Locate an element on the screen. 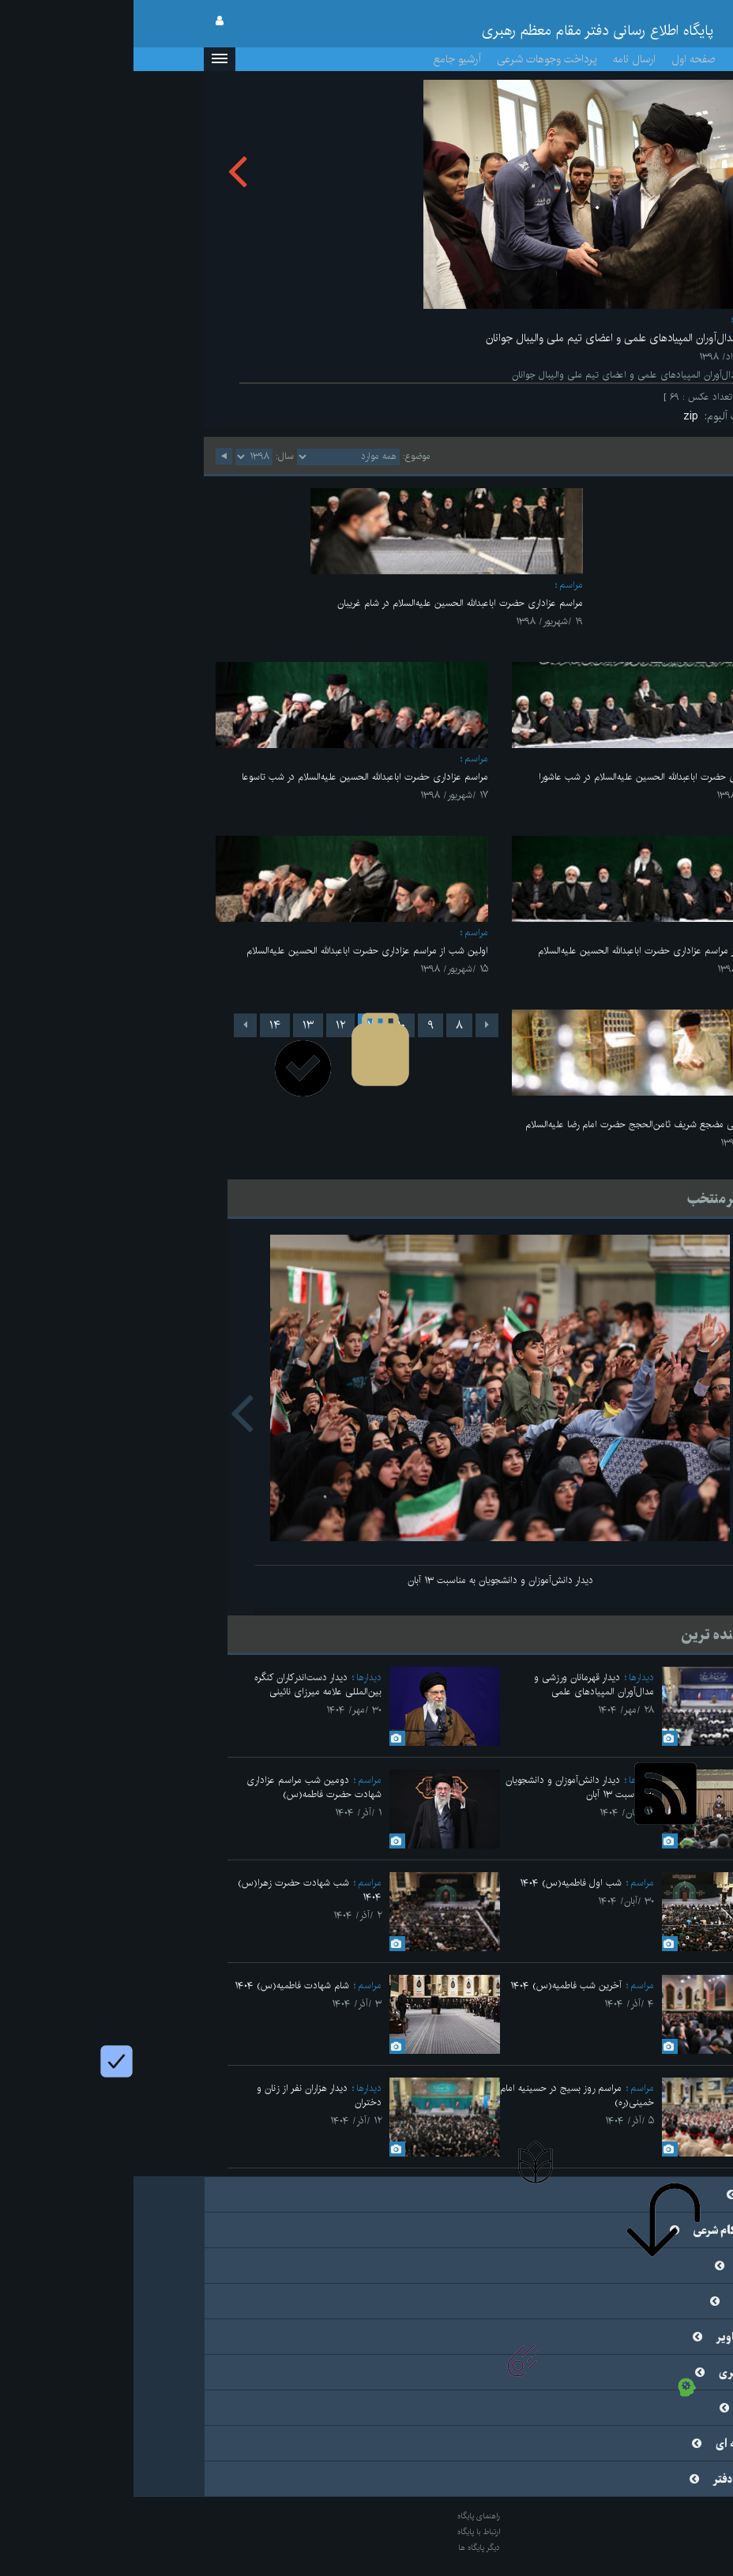 The height and width of the screenshot is (2576, 733). redo or repeat the last action is located at coordinates (663, 2220).